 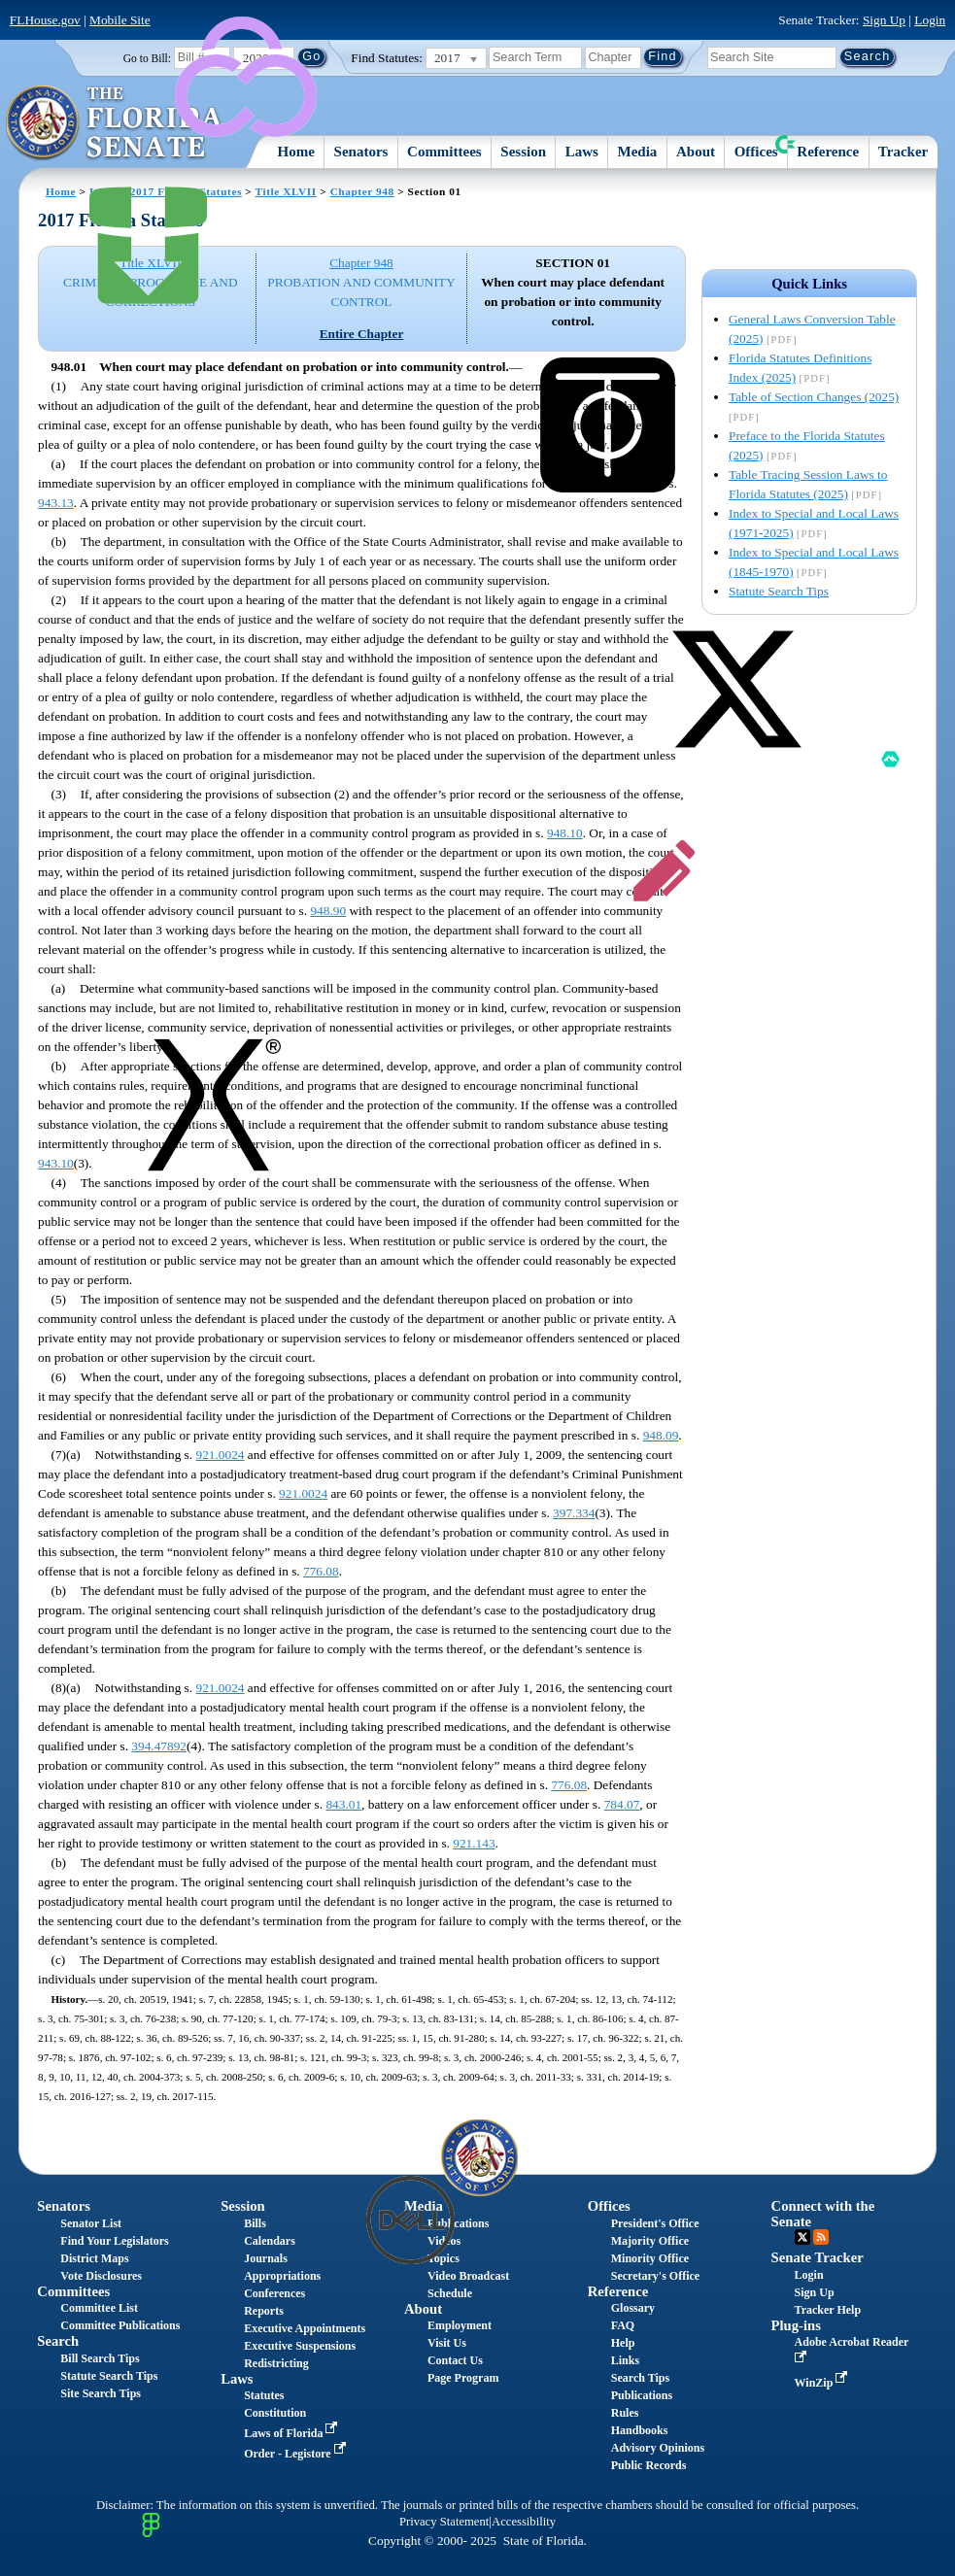 I want to click on open the X (formerly Twitter) app, so click(x=736, y=689).